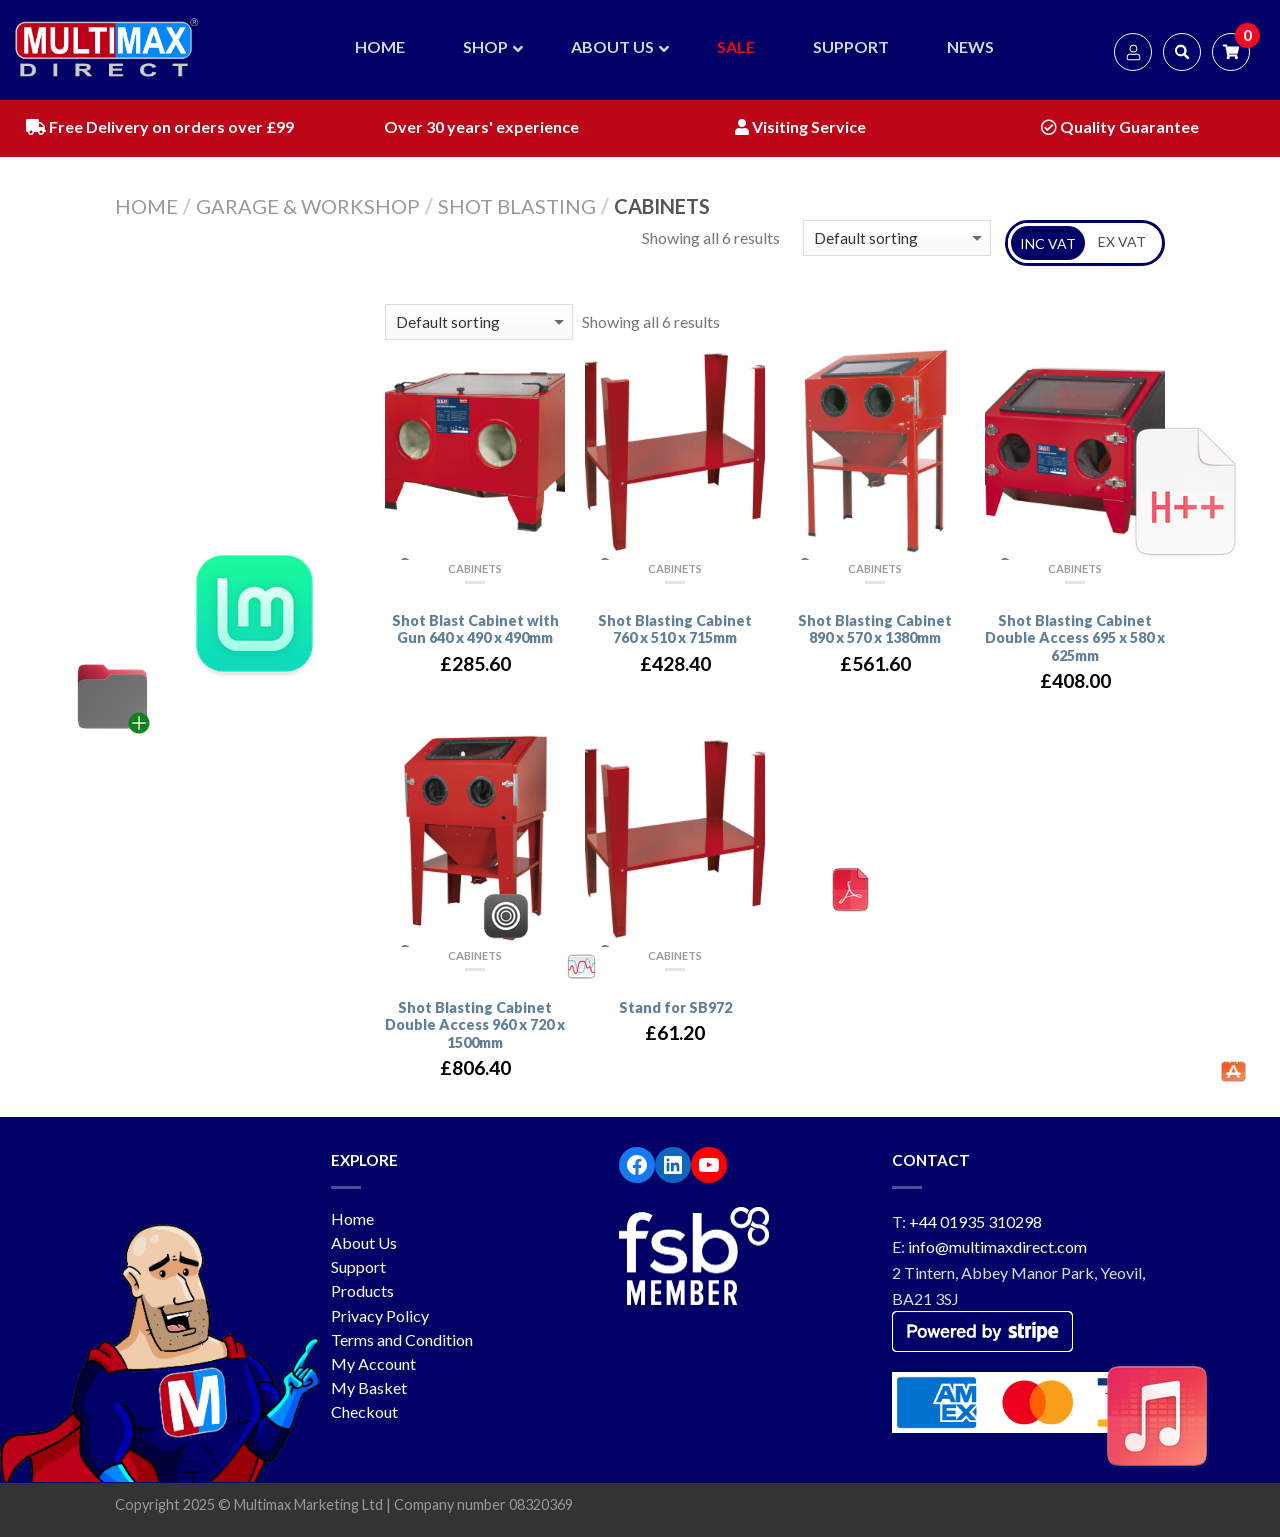 The width and height of the screenshot is (1280, 1537). Describe the element at coordinates (581, 966) in the screenshot. I see `view power usage statistics and graphs` at that location.